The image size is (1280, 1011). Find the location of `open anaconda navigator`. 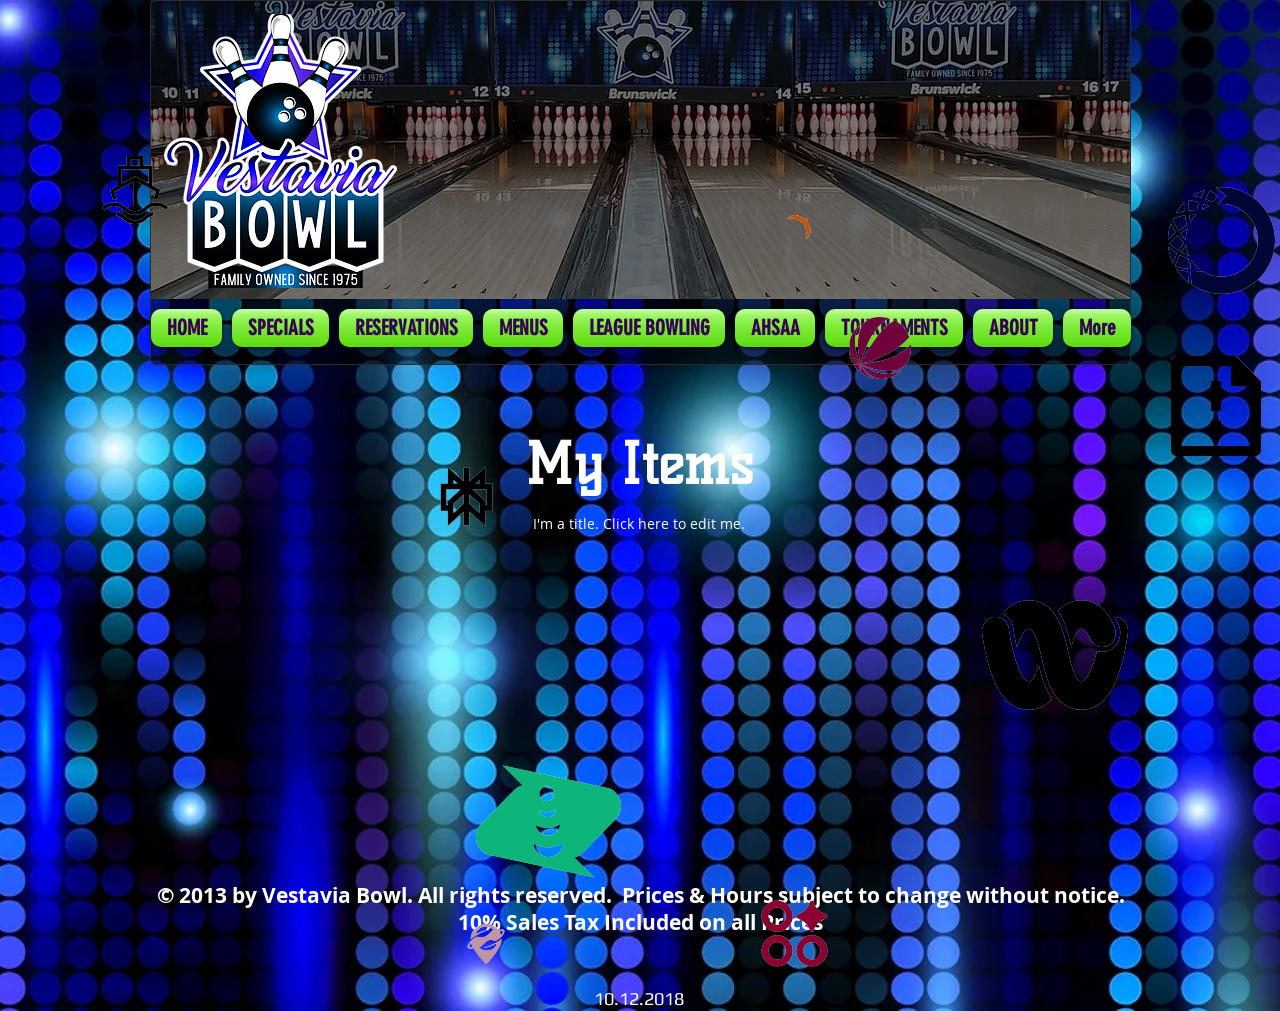

open anaconda navigator is located at coordinates (1221, 240).